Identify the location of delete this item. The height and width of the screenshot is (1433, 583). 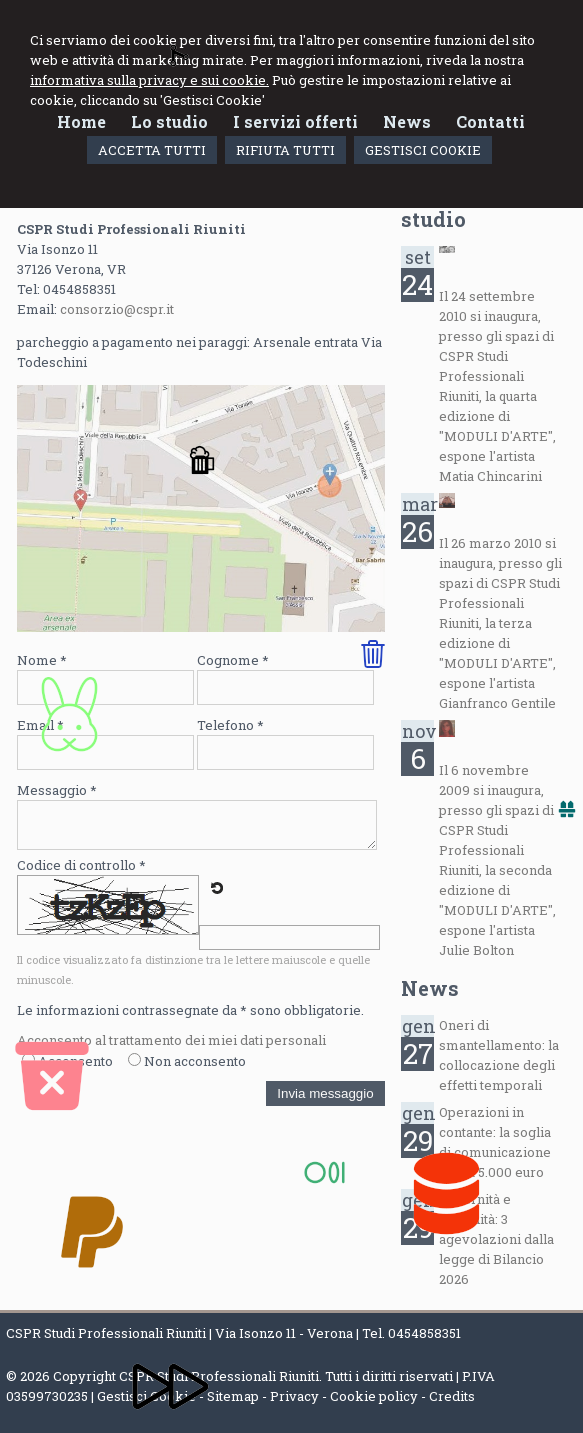
(373, 654).